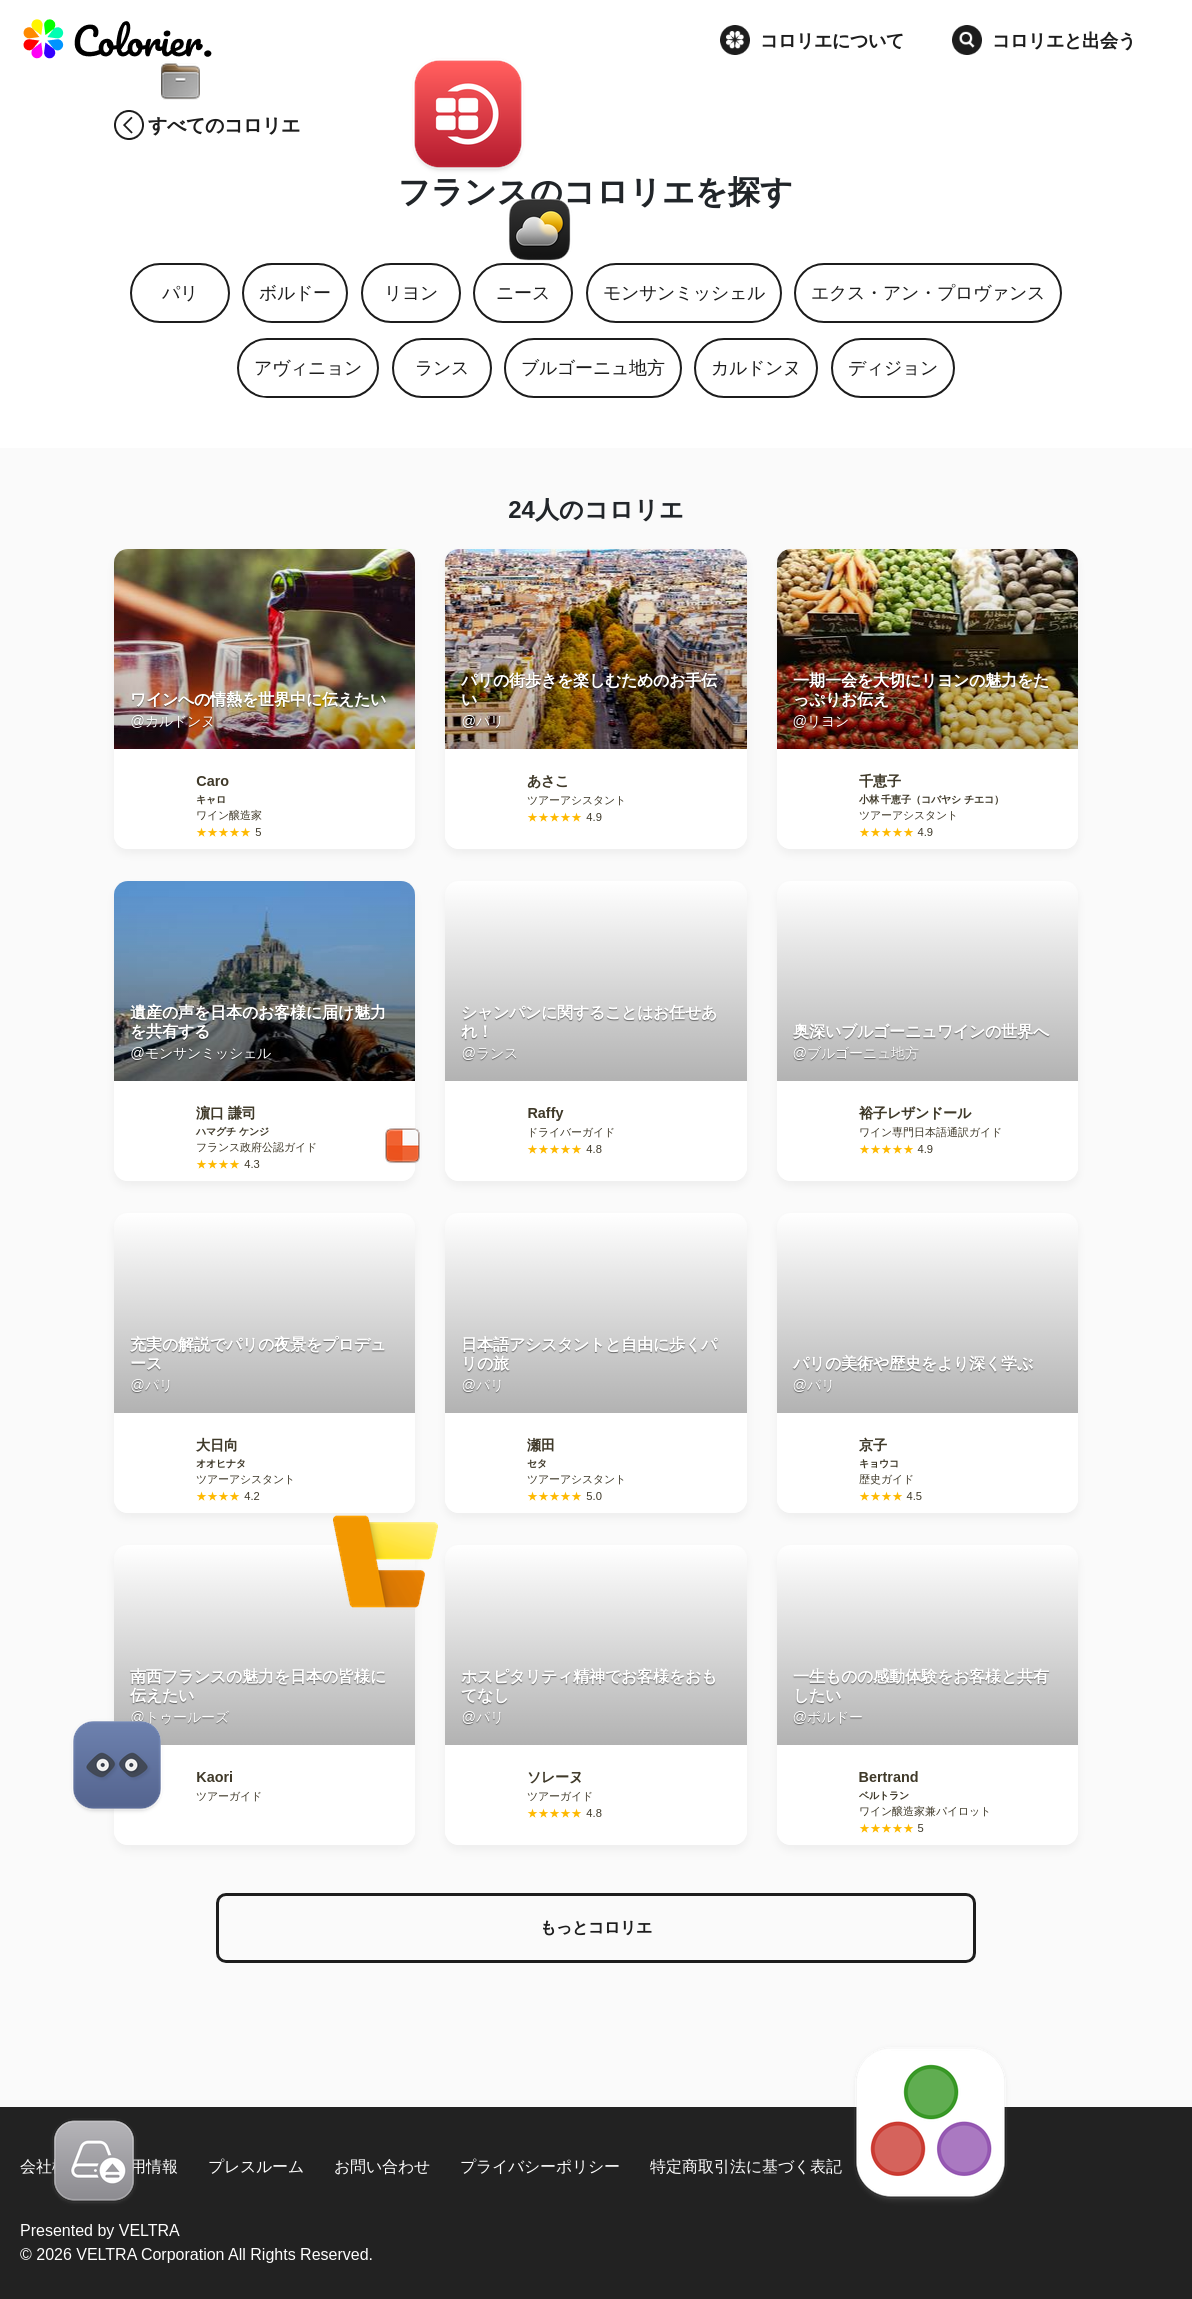 Image resolution: width=1192 pixels, height=2299 pixels. I want to click on eject or safely remove external storage device, so click(94, 2162).